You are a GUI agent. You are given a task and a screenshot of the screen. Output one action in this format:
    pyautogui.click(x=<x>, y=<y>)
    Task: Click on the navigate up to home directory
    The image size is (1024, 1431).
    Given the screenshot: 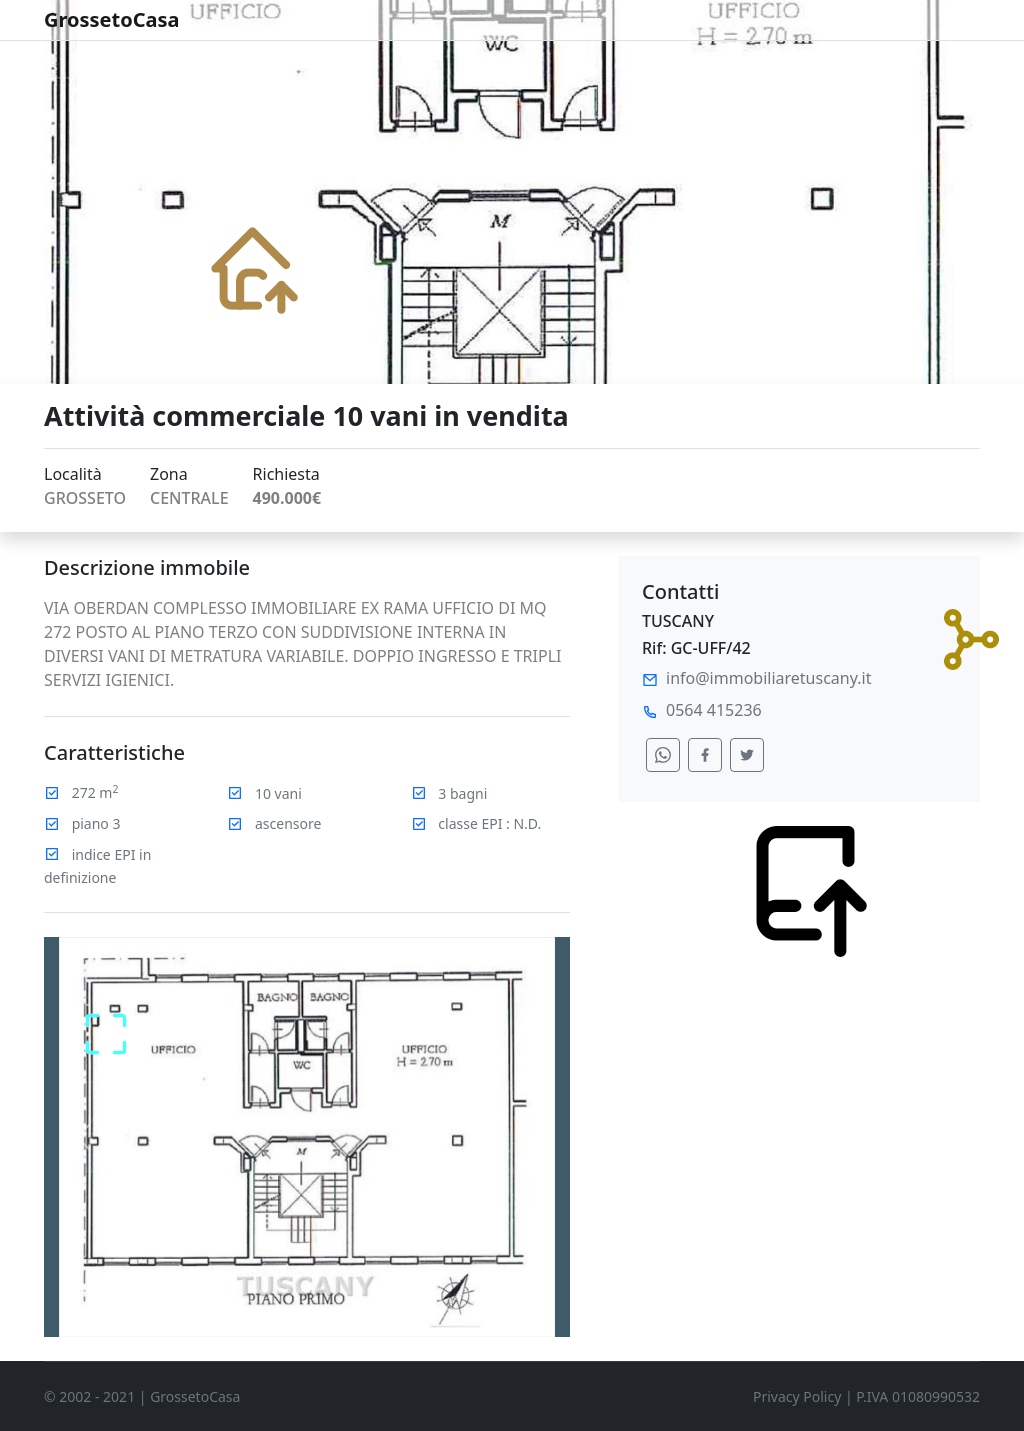 What is the action you would take?
    pyautogui.click(x=252, y=268)
    